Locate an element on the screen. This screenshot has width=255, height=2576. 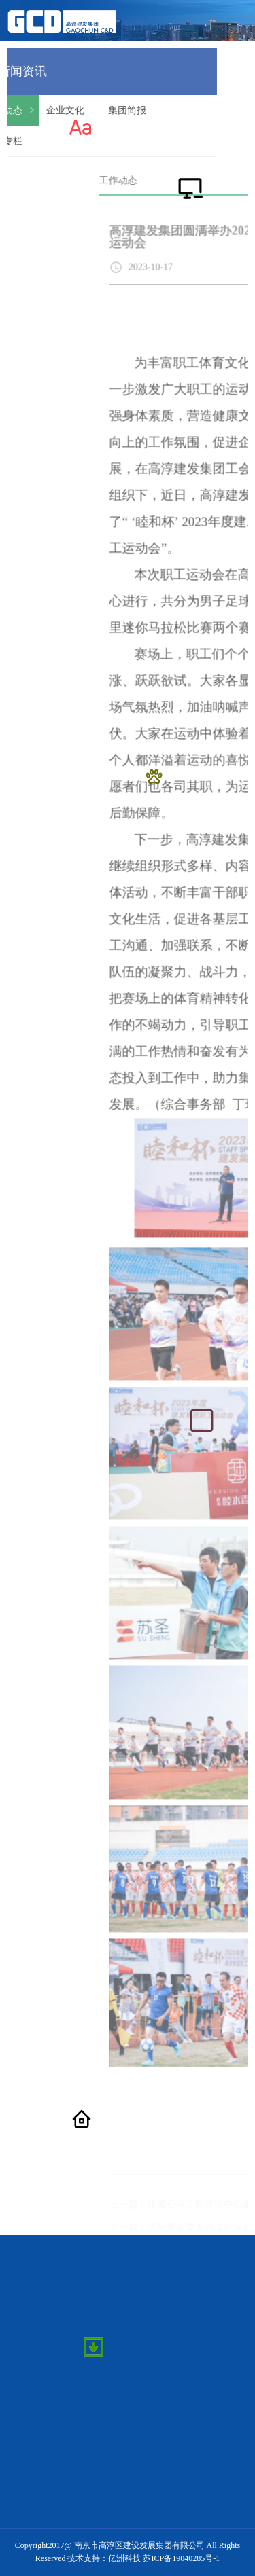
access pet-related features or settings is located at coordinates (154, 776).